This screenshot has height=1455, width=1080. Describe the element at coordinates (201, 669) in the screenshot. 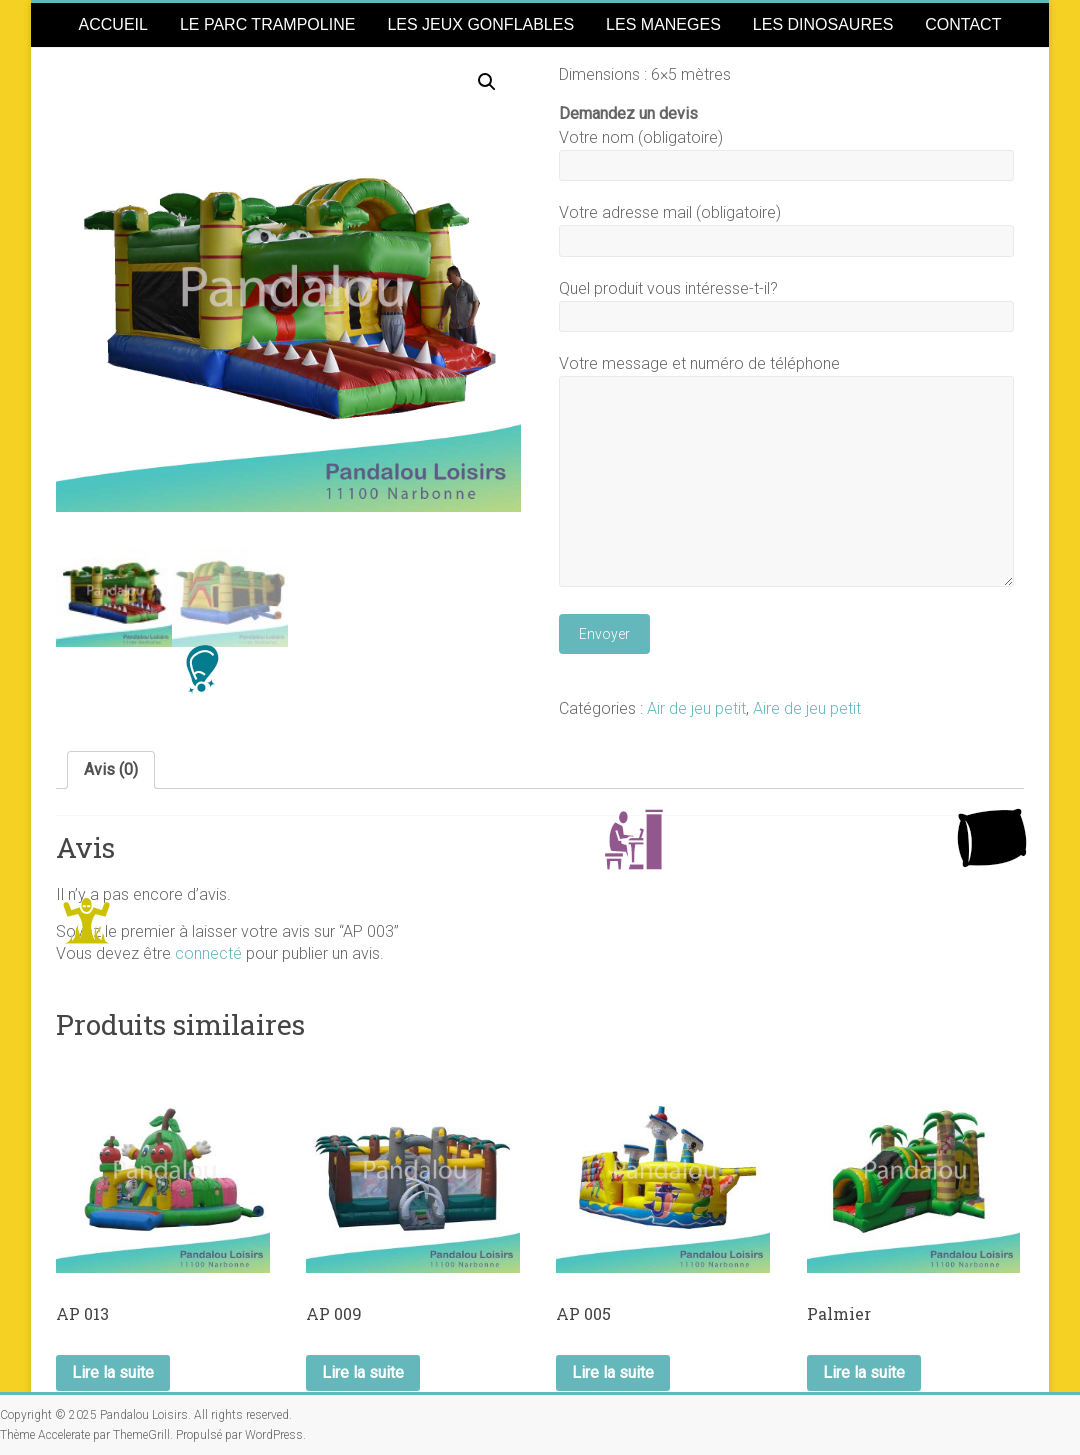

I see `browse jewelry or accessories` at that location.